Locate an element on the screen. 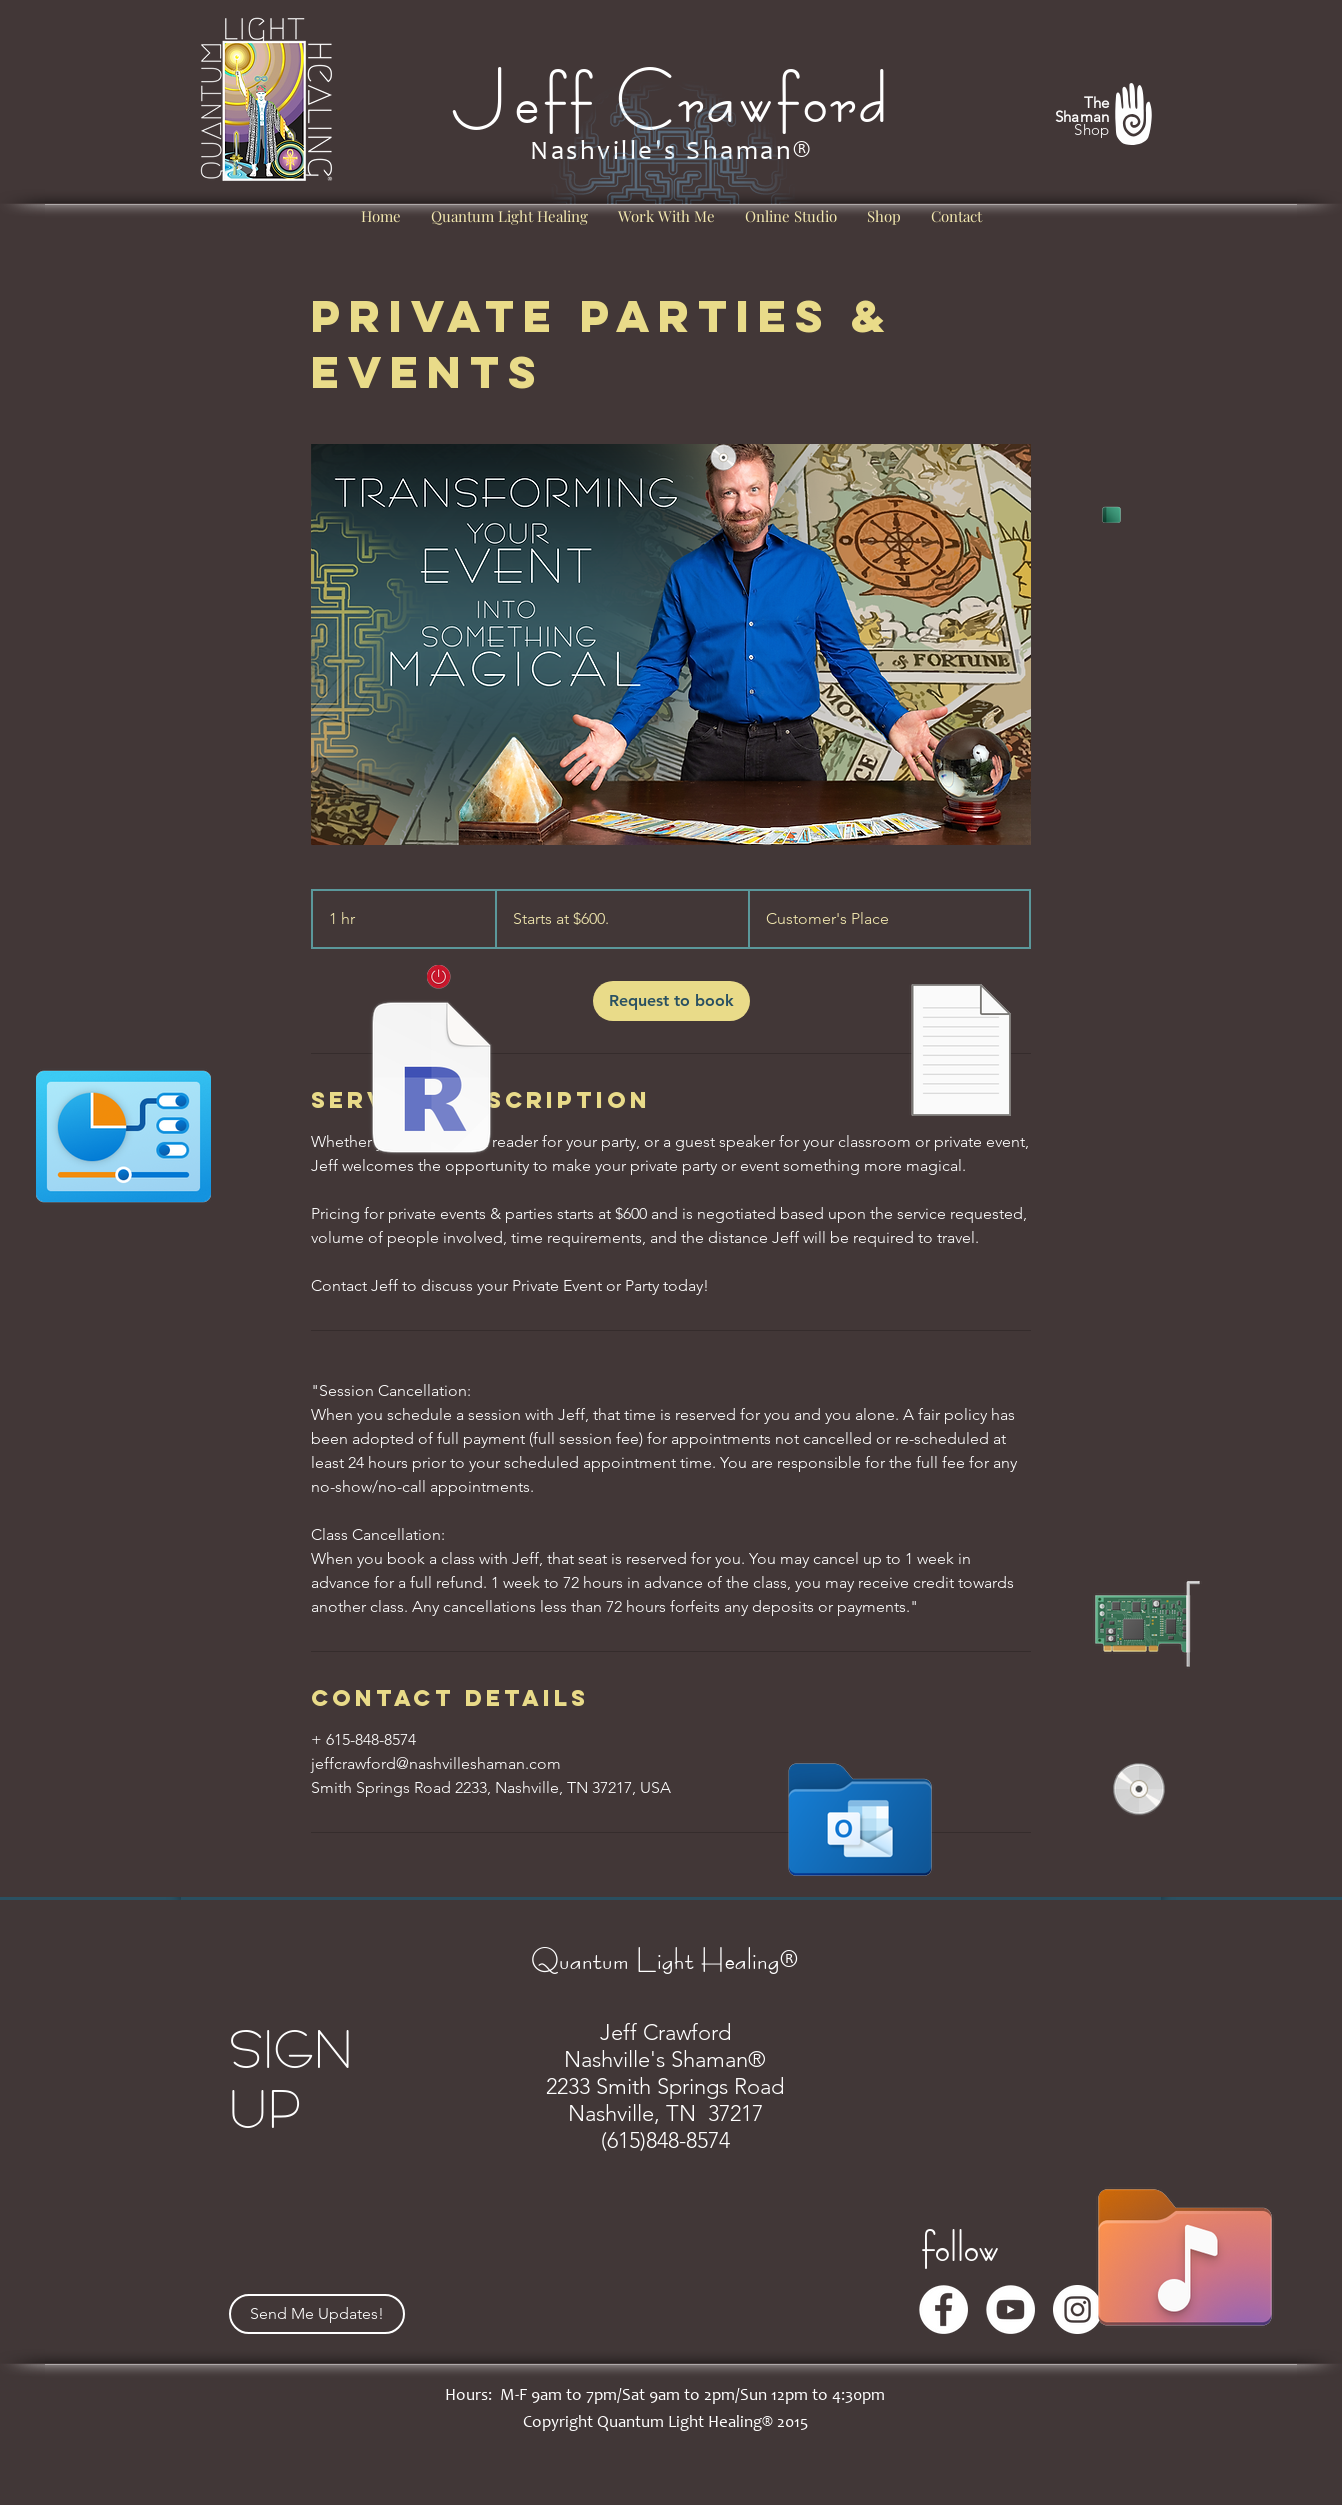  indicates a blank DVD-R disc ready for burning is located at coordinates (1139, 1789).